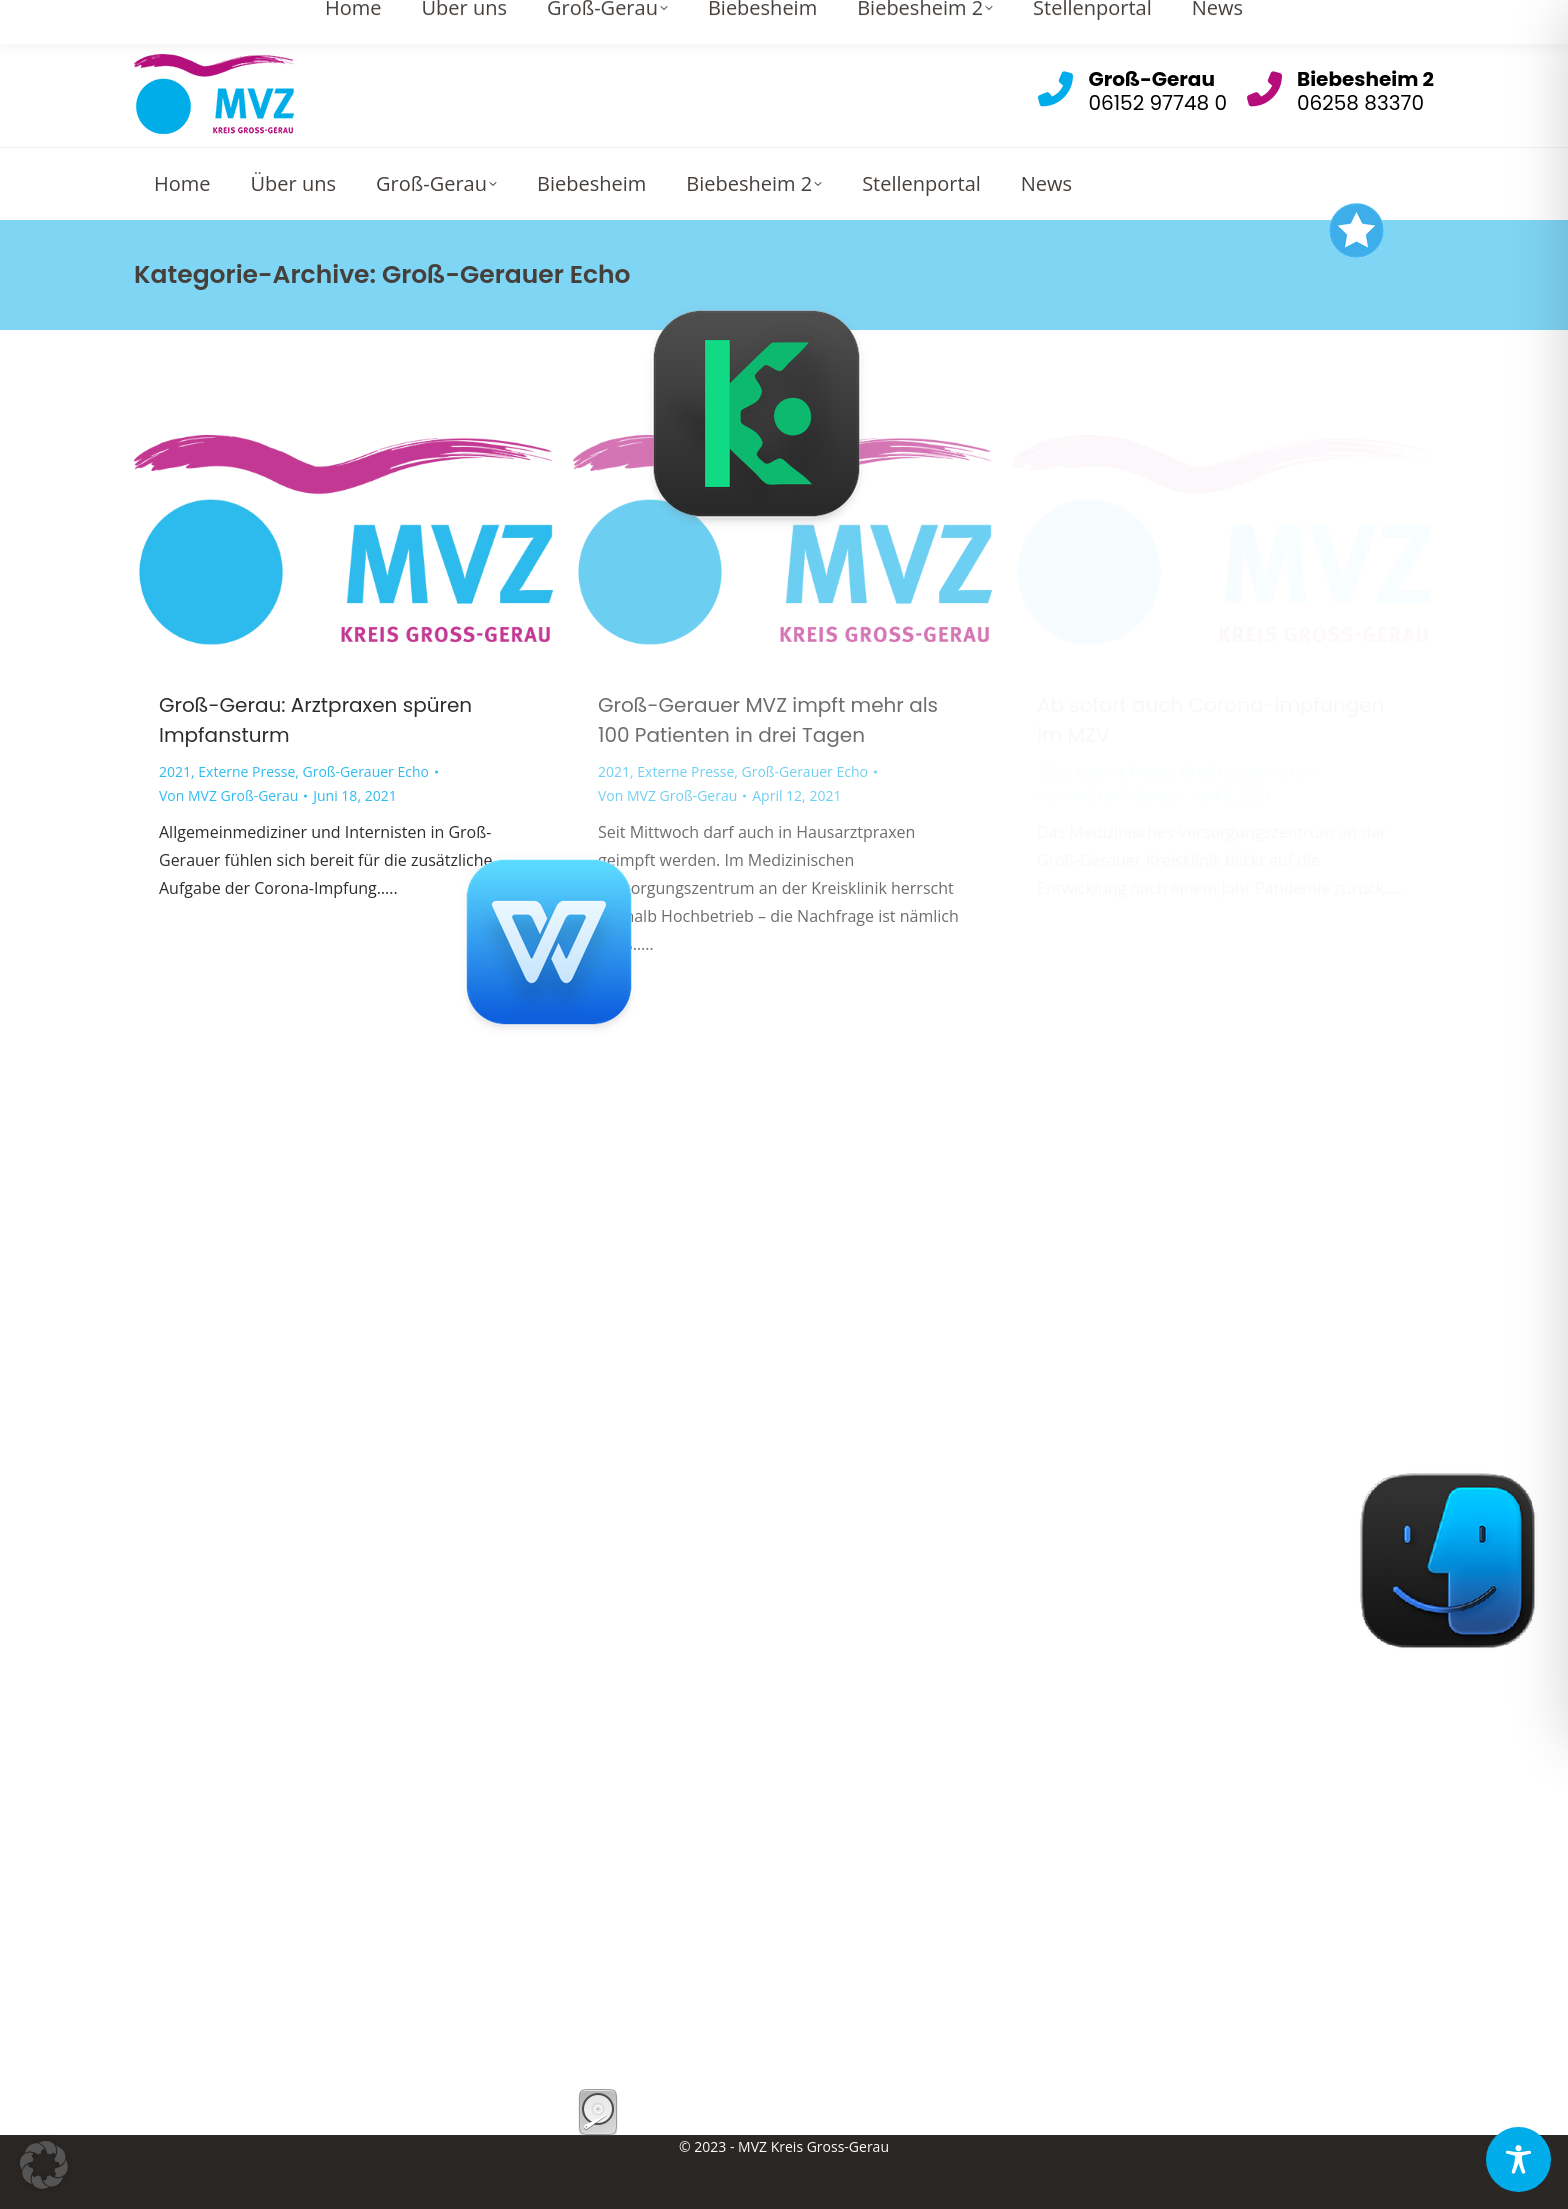 Image resolution: width=1568 pixels, height=2209 pixels. Describe the element at coordinates (1448, 1561) in the screenshot. I see `open Finder to browse files and folders` at that location.